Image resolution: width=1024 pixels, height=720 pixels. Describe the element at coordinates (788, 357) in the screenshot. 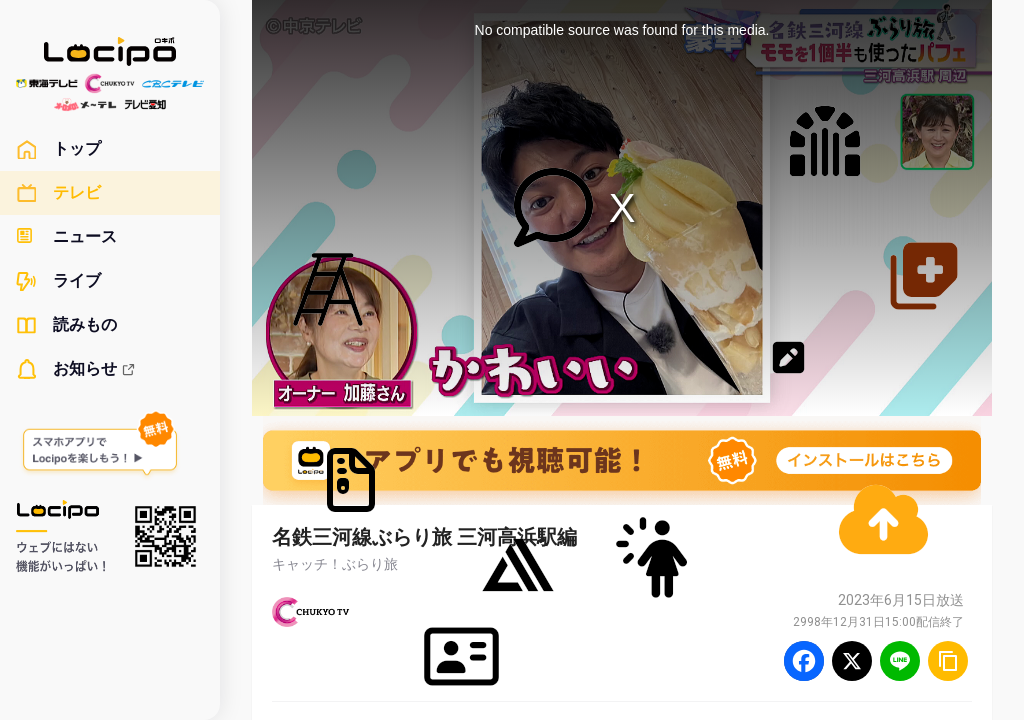

I see `edit or modify content` at that location.